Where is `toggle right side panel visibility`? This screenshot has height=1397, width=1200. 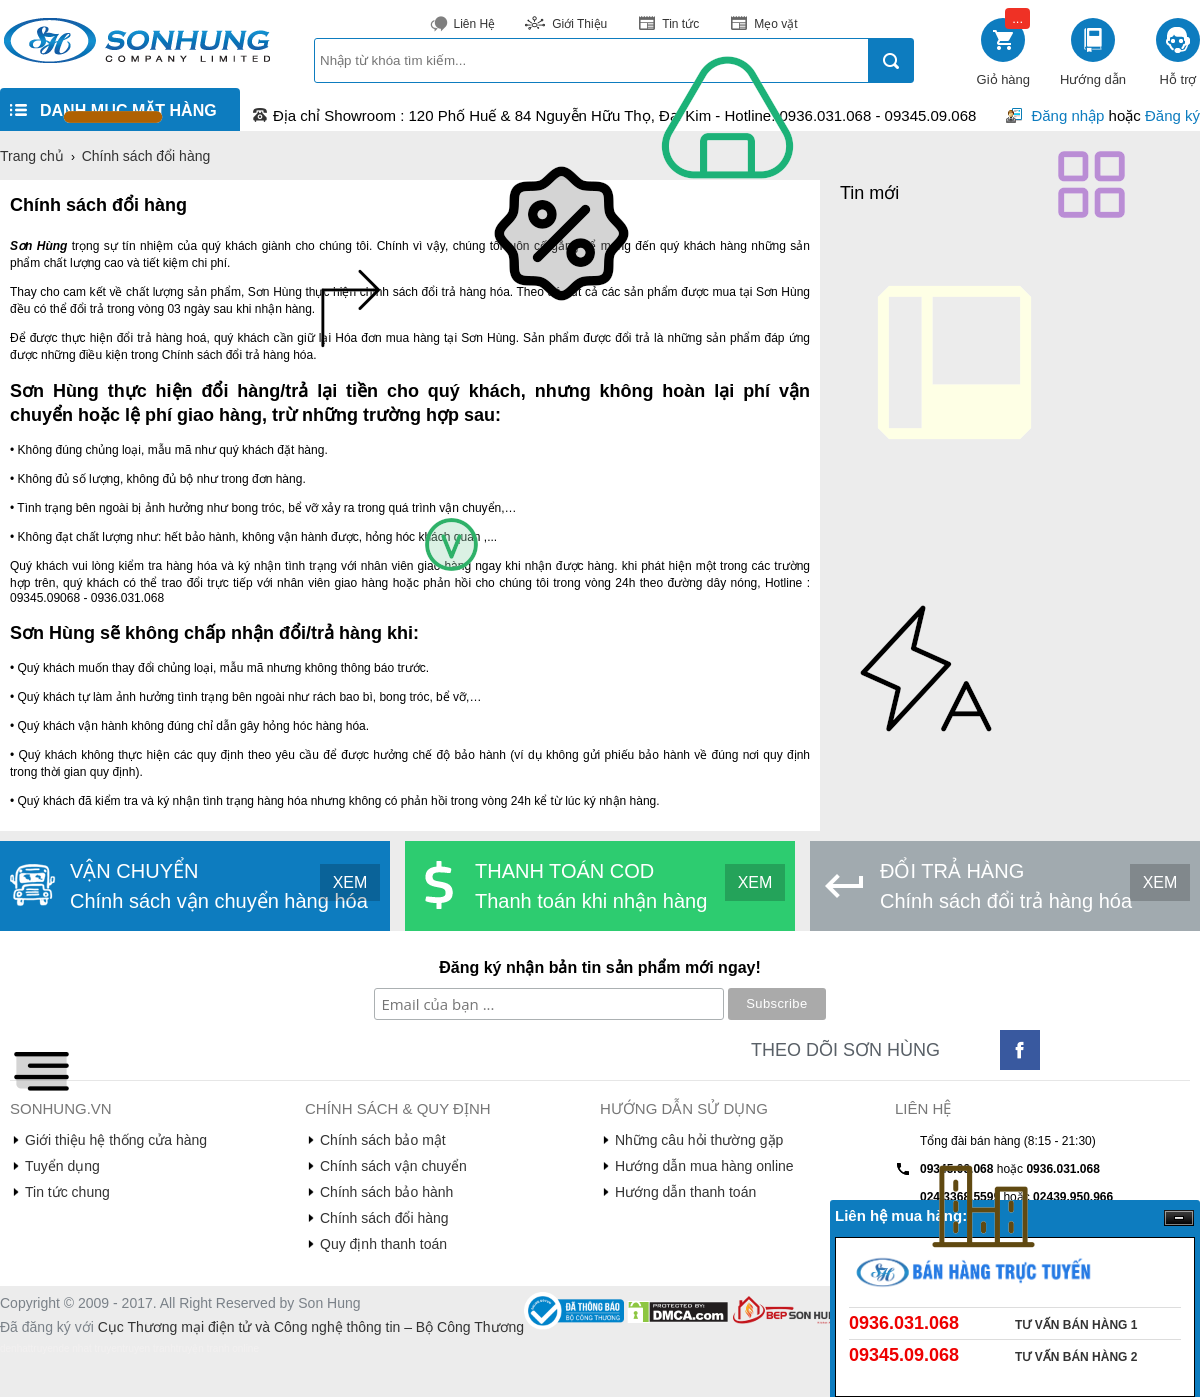 toggle right side panel visibility is located at coordinates (954, 362).